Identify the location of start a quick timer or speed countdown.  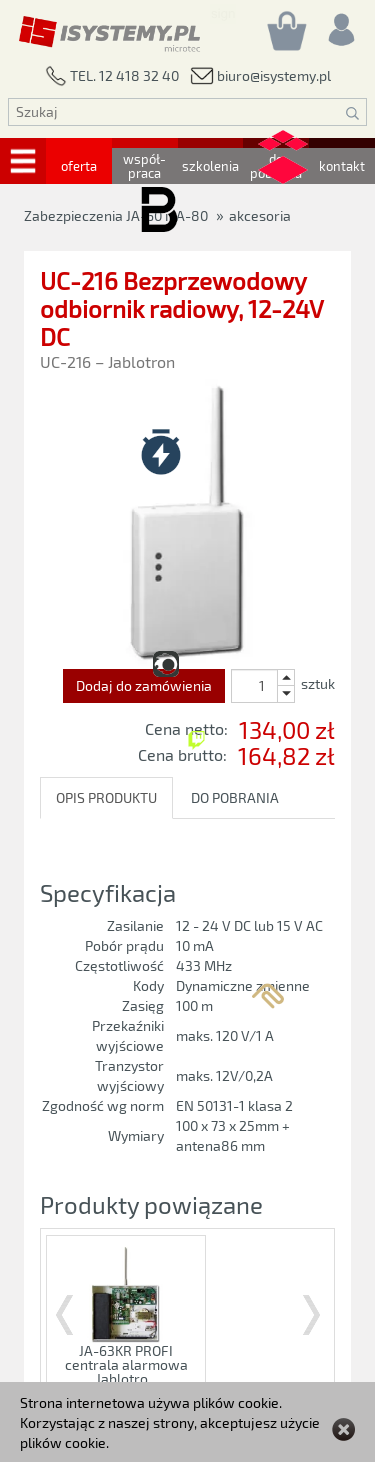
(161, 453).